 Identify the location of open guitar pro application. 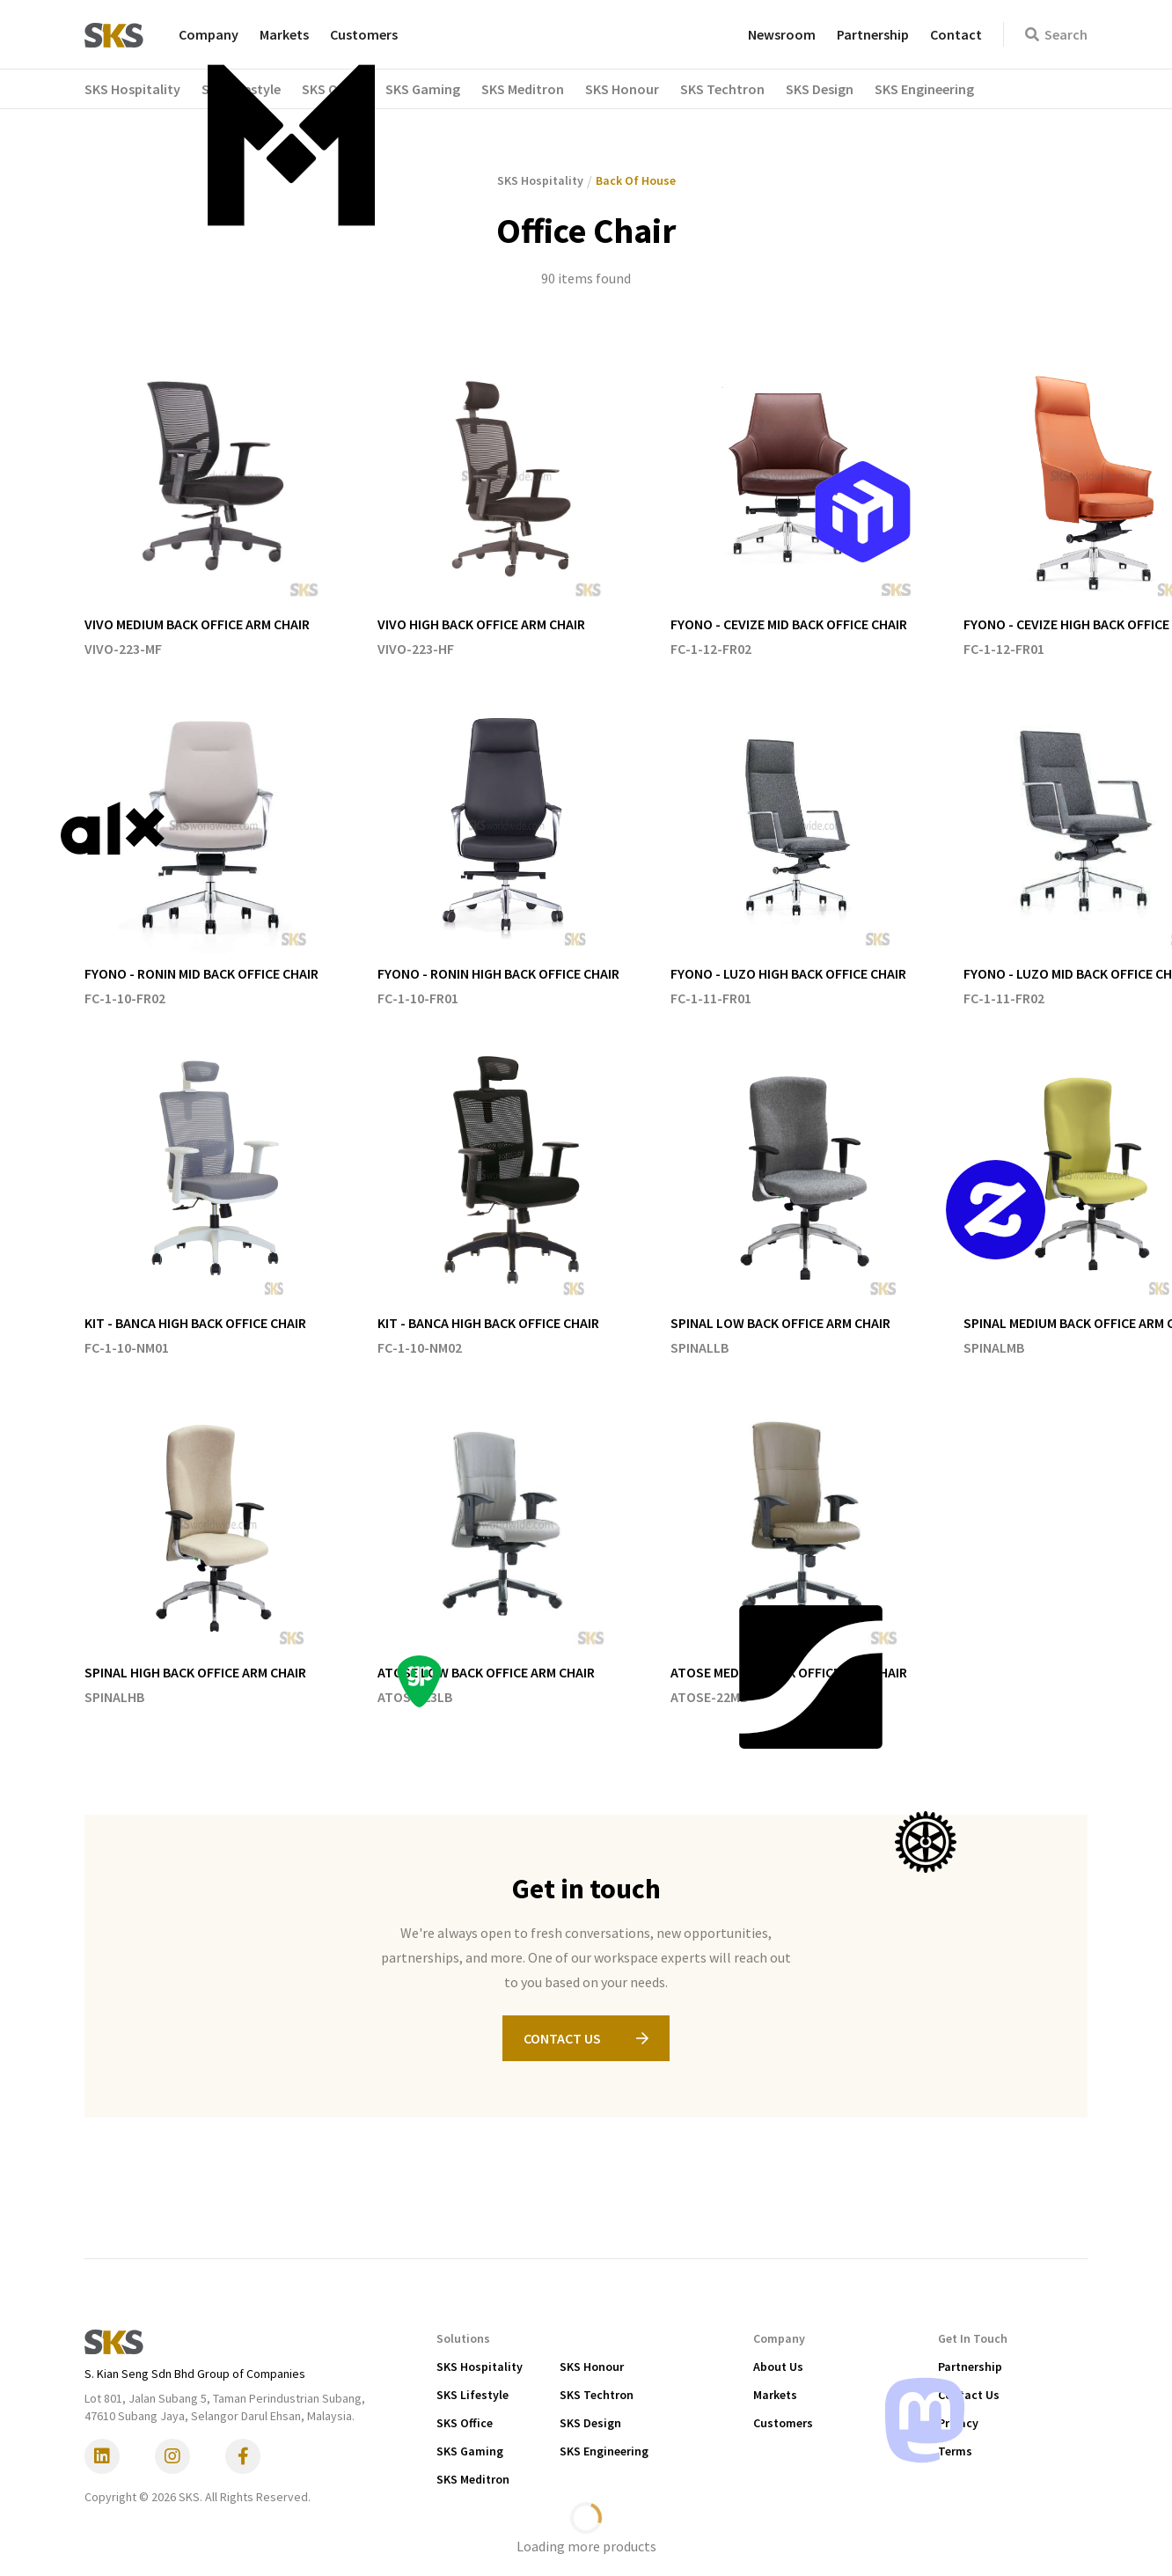
(419, 1681).